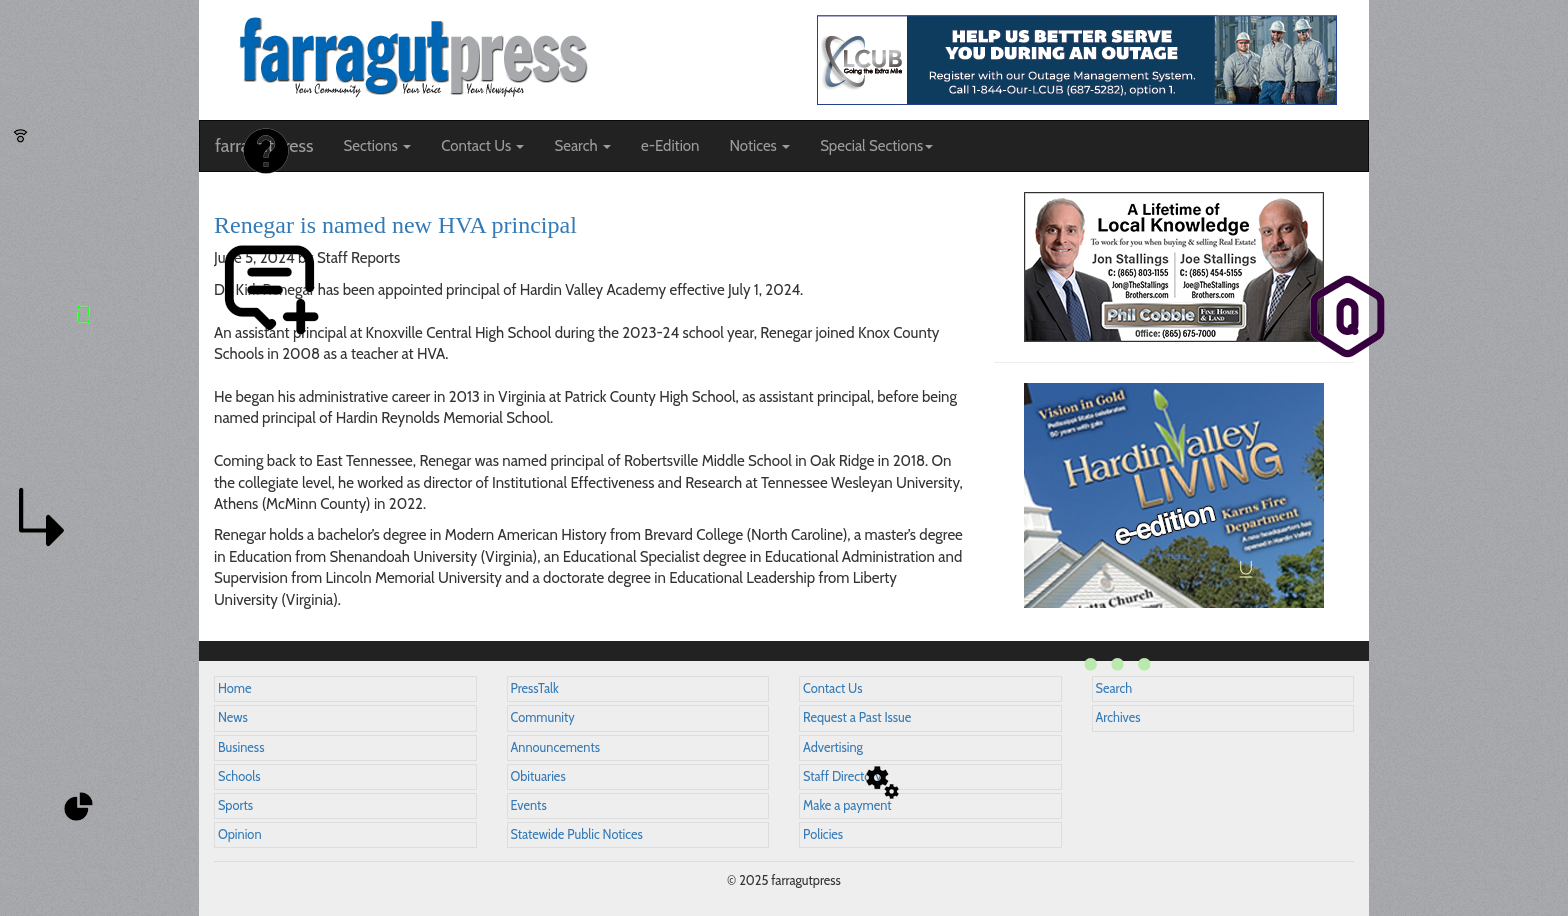 This screenshot has height=916, width=1568. What do you see at coordinates (83, 314) in the screenshot?
I see `rotate your device orientation` at bounding box center [83, 314].